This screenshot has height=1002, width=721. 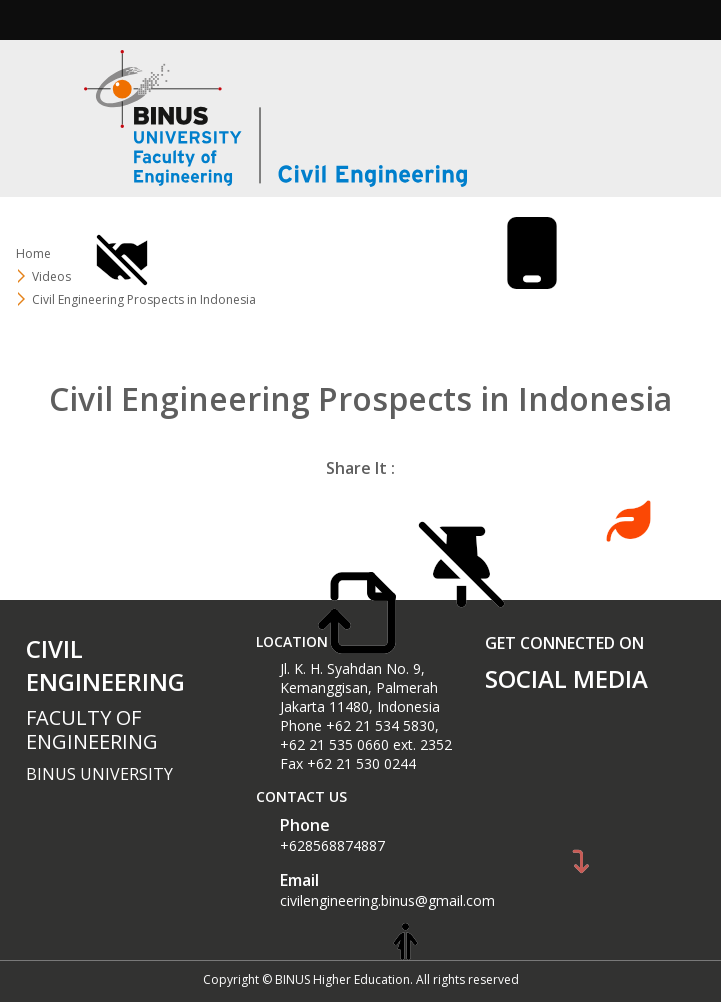 What do you see at coordinates (628, 522) in the screenshot?
I see `indicates eco-friendly or sustainable option` at bounding box center [628, 522].